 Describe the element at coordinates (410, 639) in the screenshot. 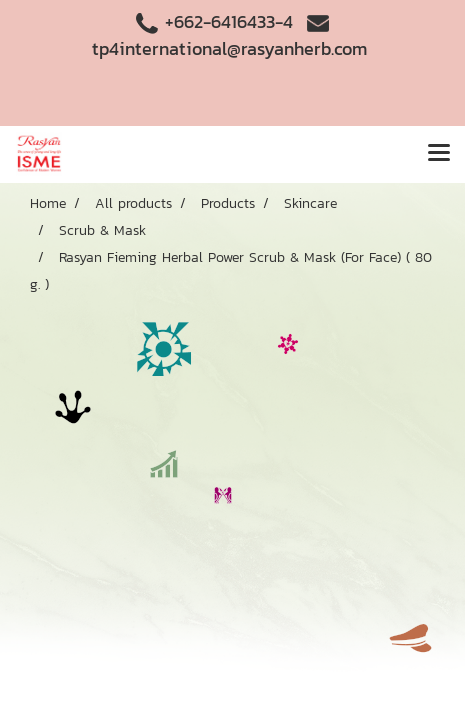

I see `view captain or officer profile` at that location.